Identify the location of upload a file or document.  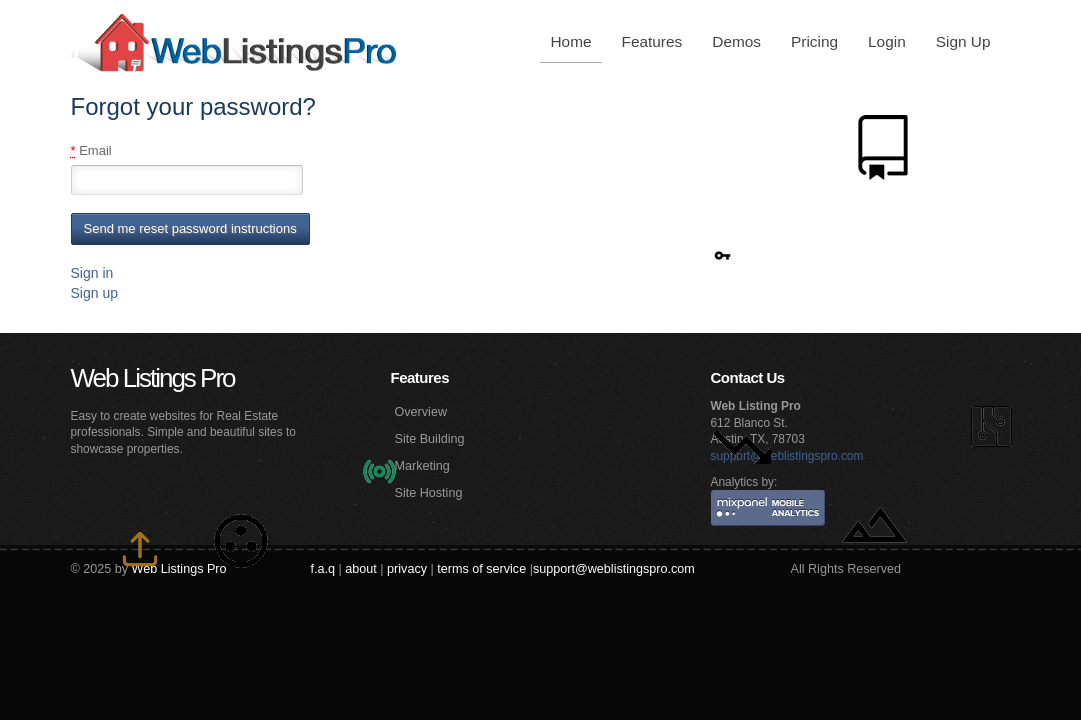
(140, 549).